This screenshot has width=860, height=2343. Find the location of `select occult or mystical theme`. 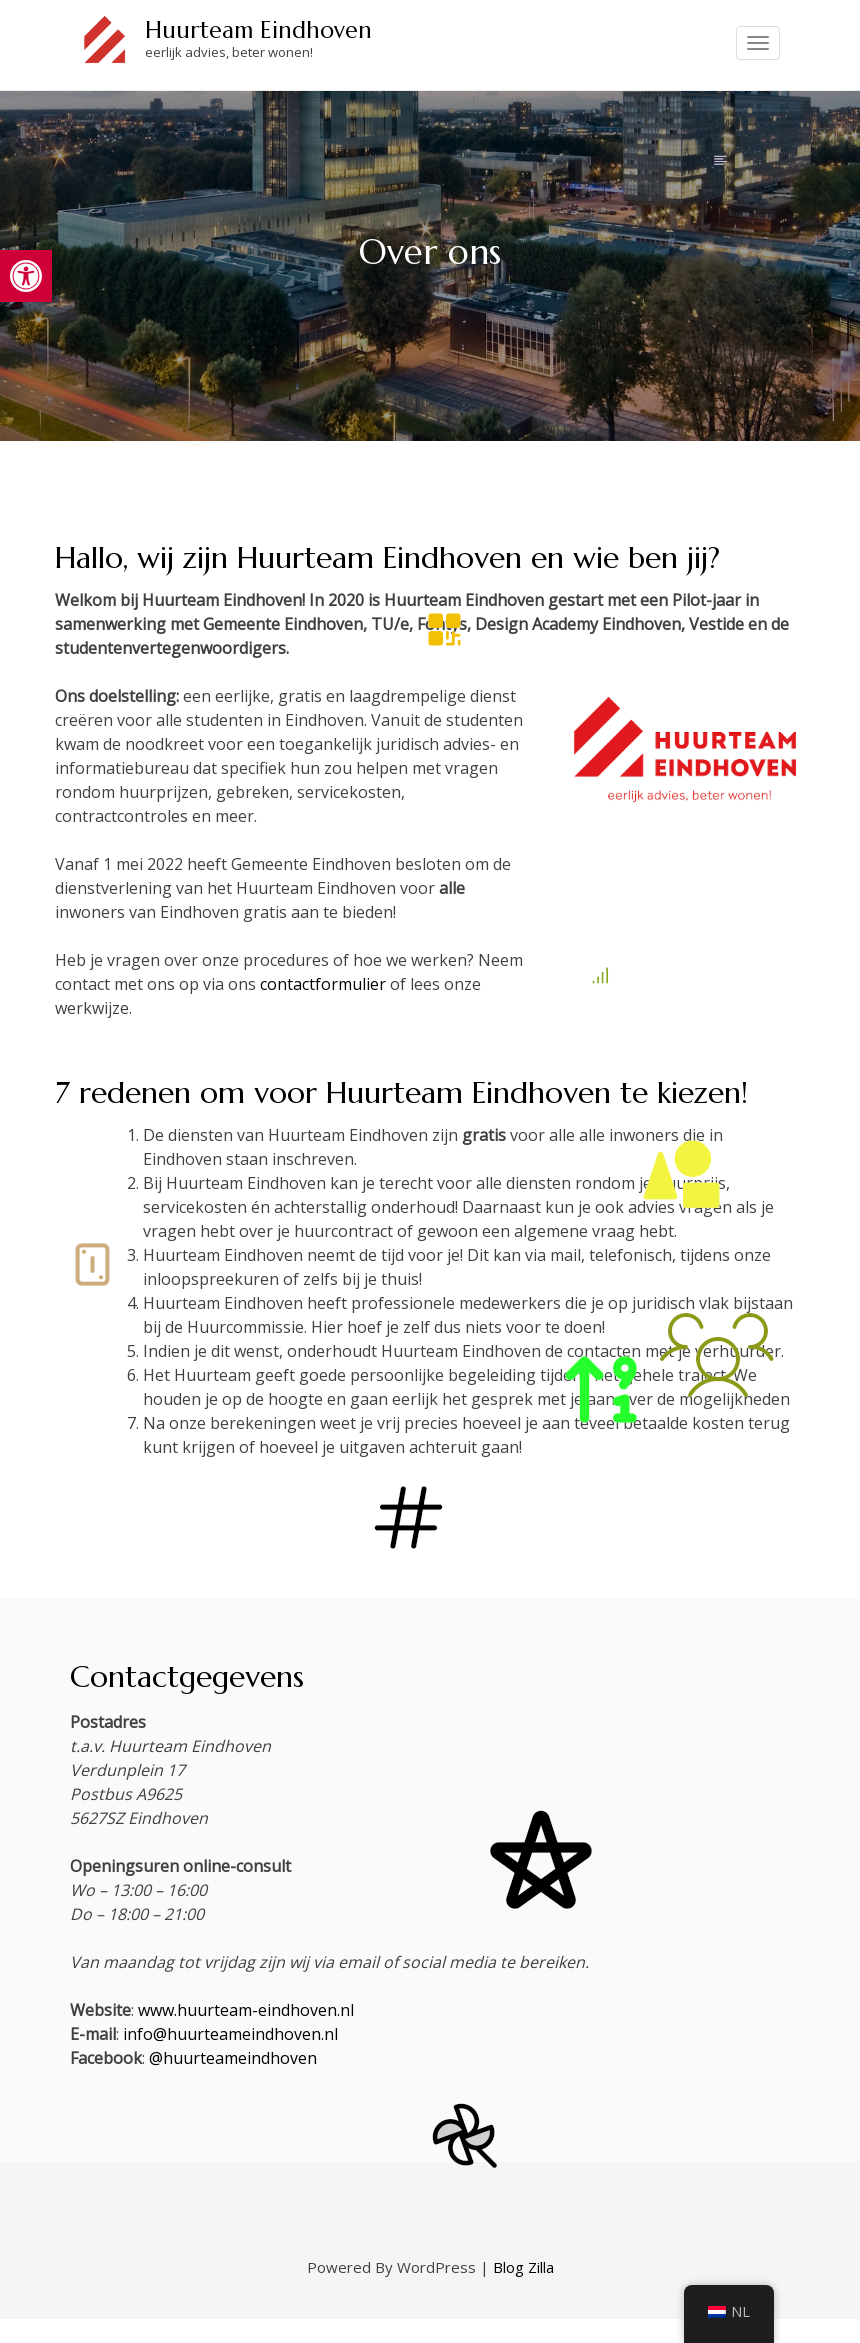

select occult or mystical theme is located at coordinates (541, 1865).